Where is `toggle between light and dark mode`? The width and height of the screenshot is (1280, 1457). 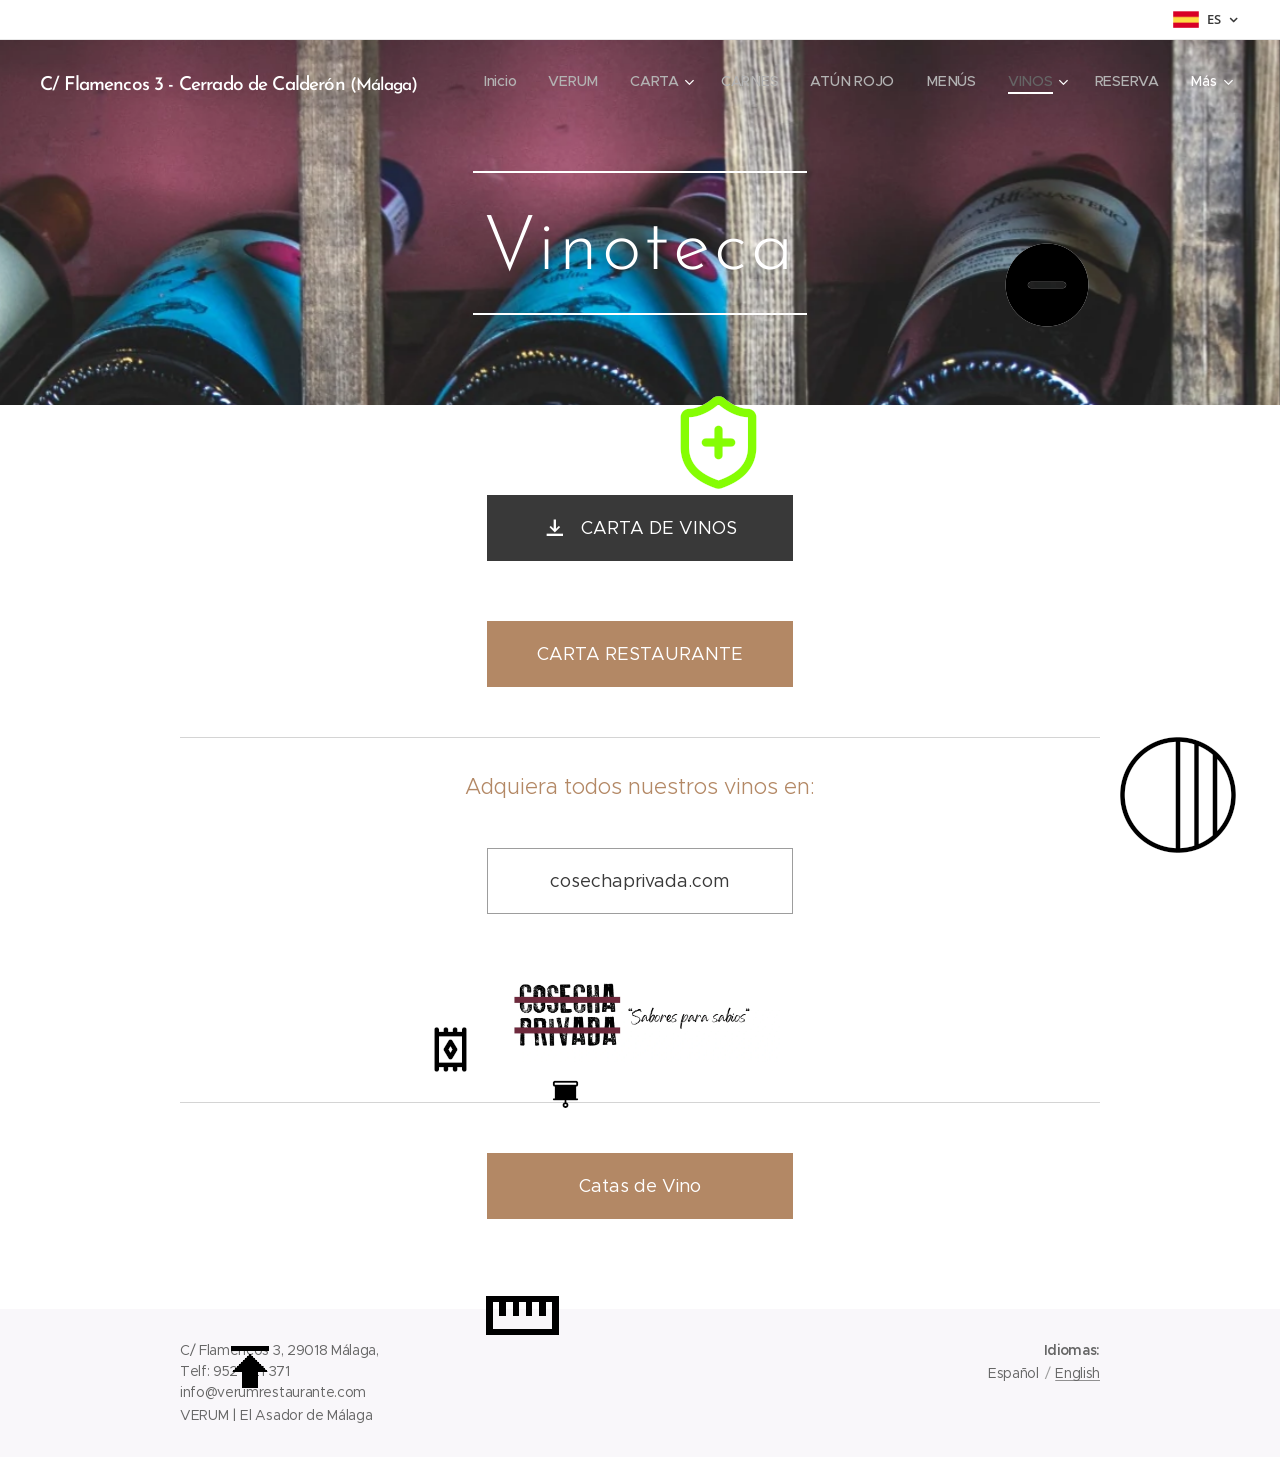
toggle between light and dark mode is located at coordinates (1178, 795).